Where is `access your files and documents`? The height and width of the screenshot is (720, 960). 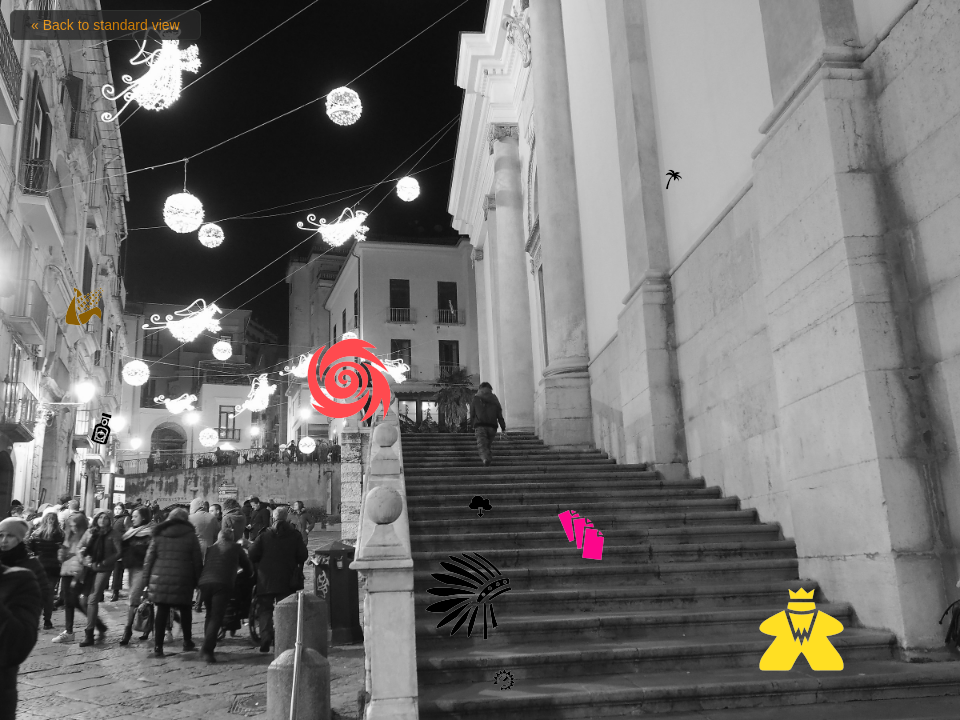
access your files and documents is located at coordinates (581, 535).